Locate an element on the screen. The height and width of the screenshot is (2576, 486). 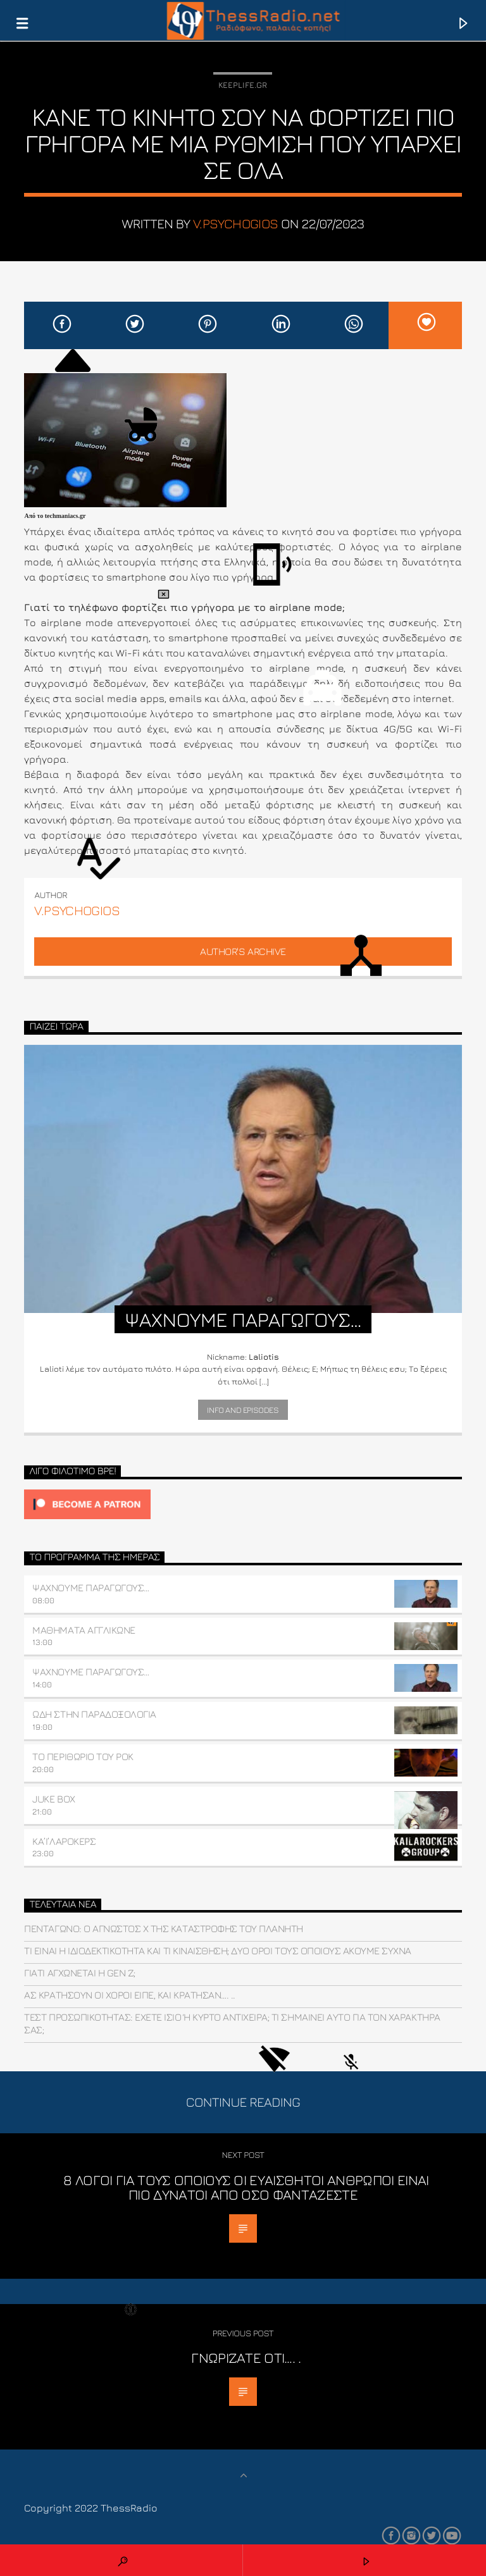
request a taxi or cab ride is located at coordinates (322, 689).